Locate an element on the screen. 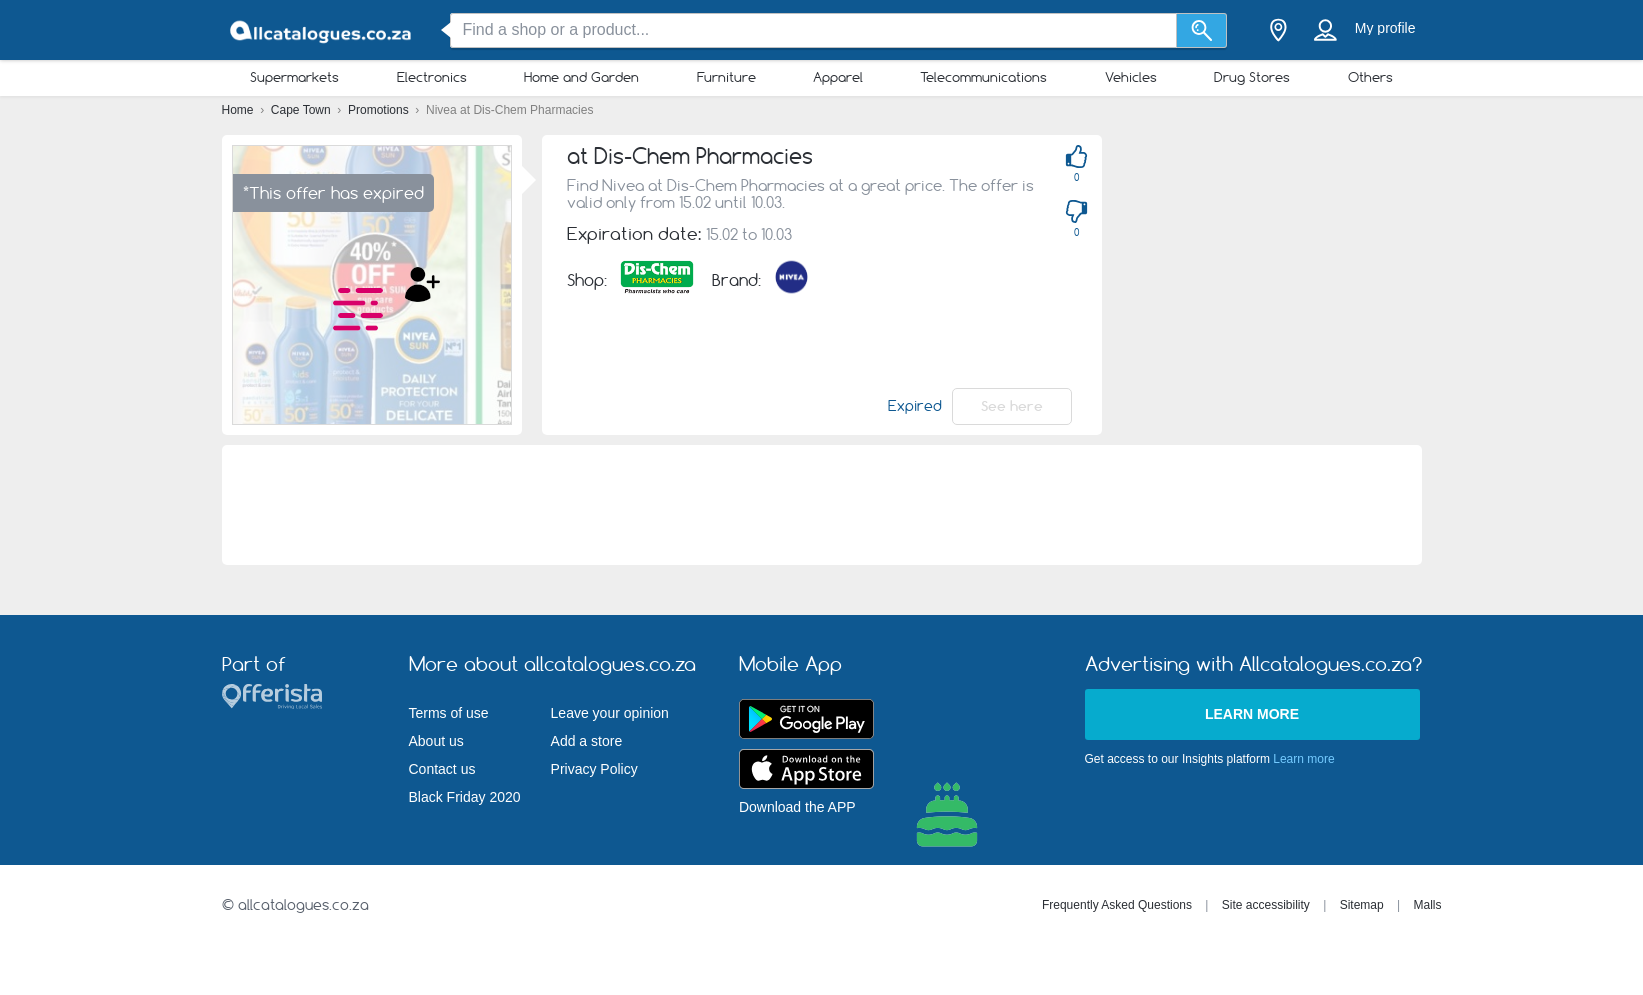  indicates misty or foggy weather conditions is located at coordinates (358, 308).